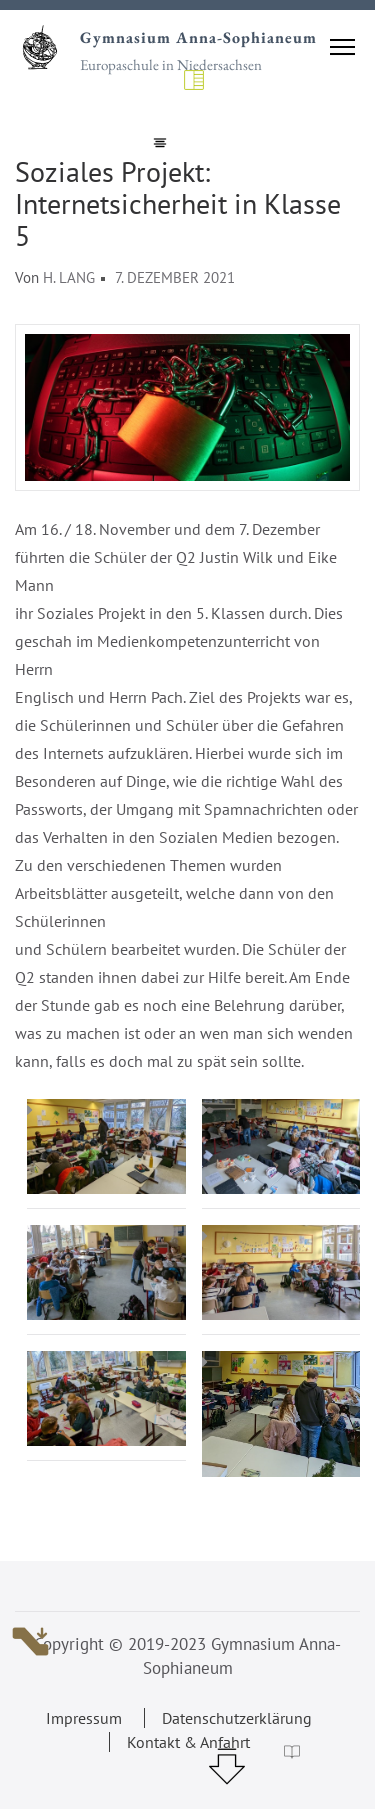  What do you see at coordinates (227, 1765) in the screenshot?
I see `download file or content` at bounding box center [227, 1765].